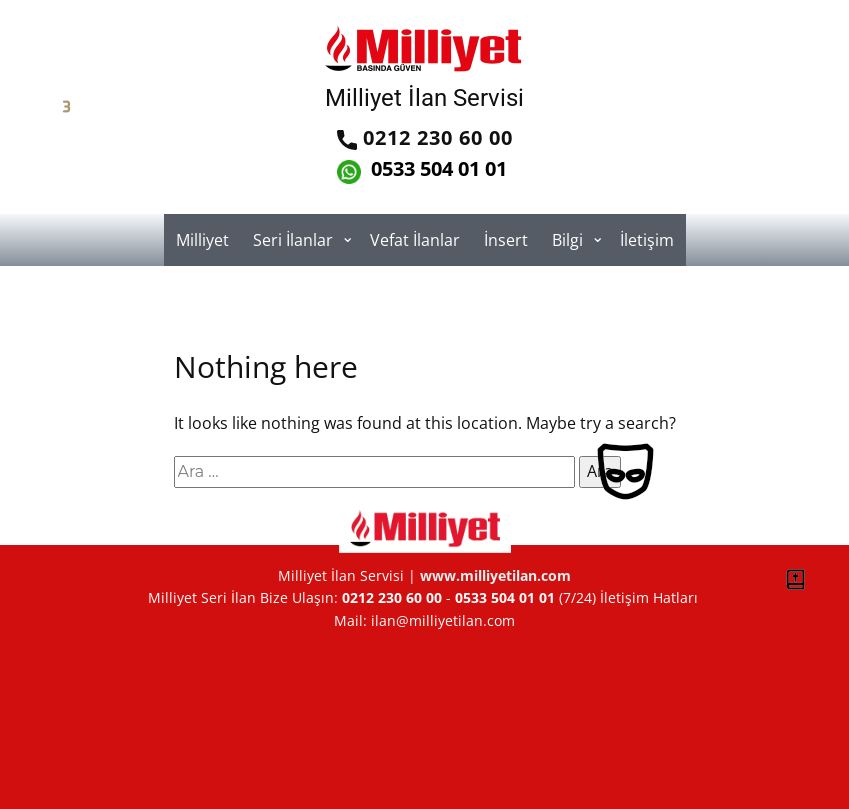  I want to click on indicates step 3 in a multi-step process, so click(66, 106).